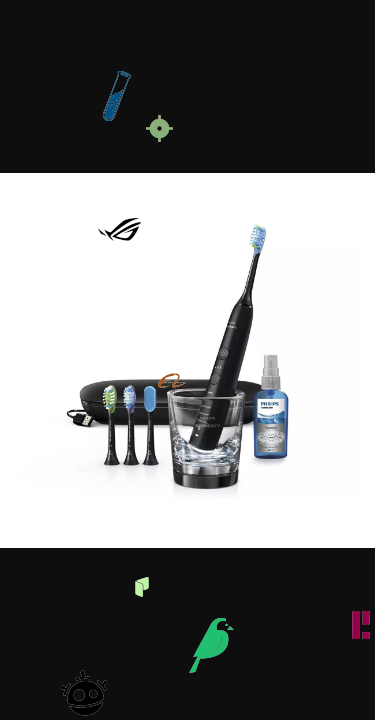 Image resolution: width=375 pixels, height=720 pixels. Describe the element at coordinates (84, 693) in the screenshot. I see `visit freepik website` at that location.